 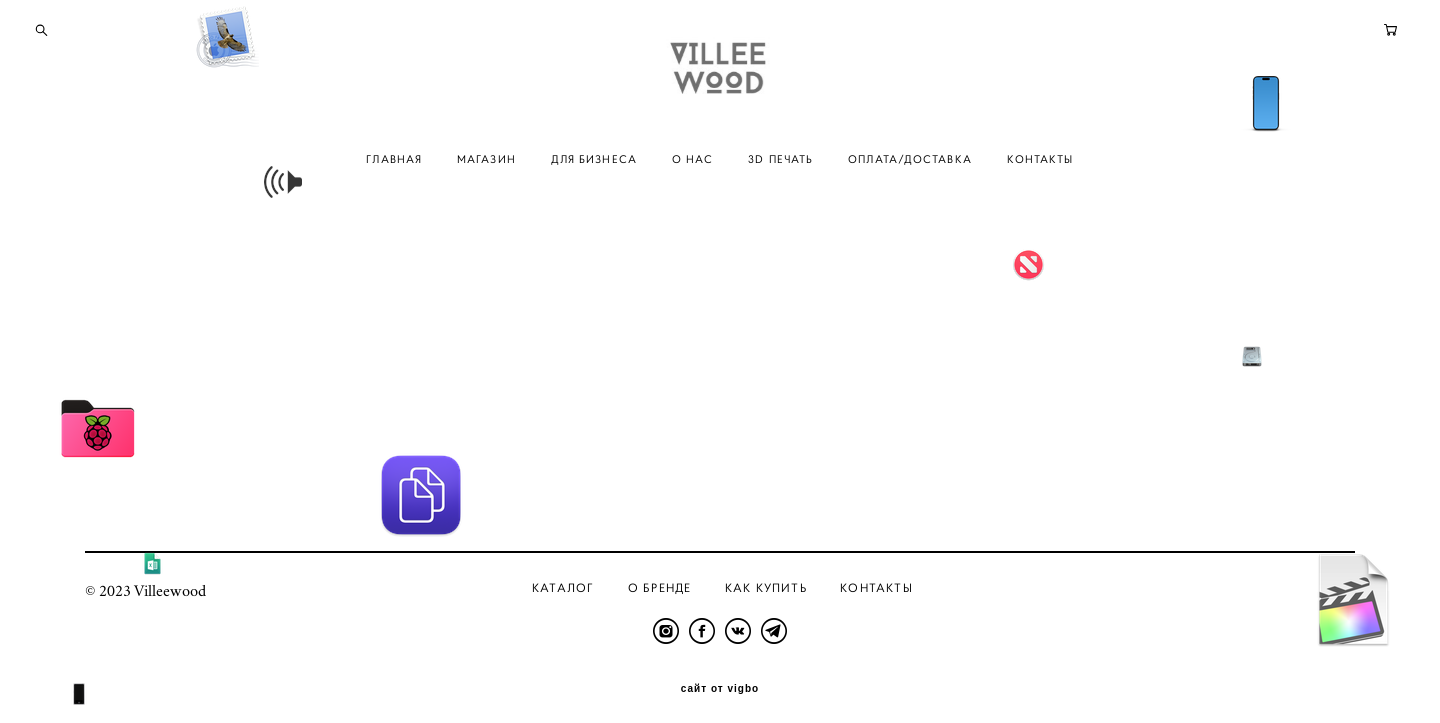 What do you see at coordinates (152, 563) in the screenshot?
I see `microsoft excel template file with macros enabled` at bounding box center [152, 563].